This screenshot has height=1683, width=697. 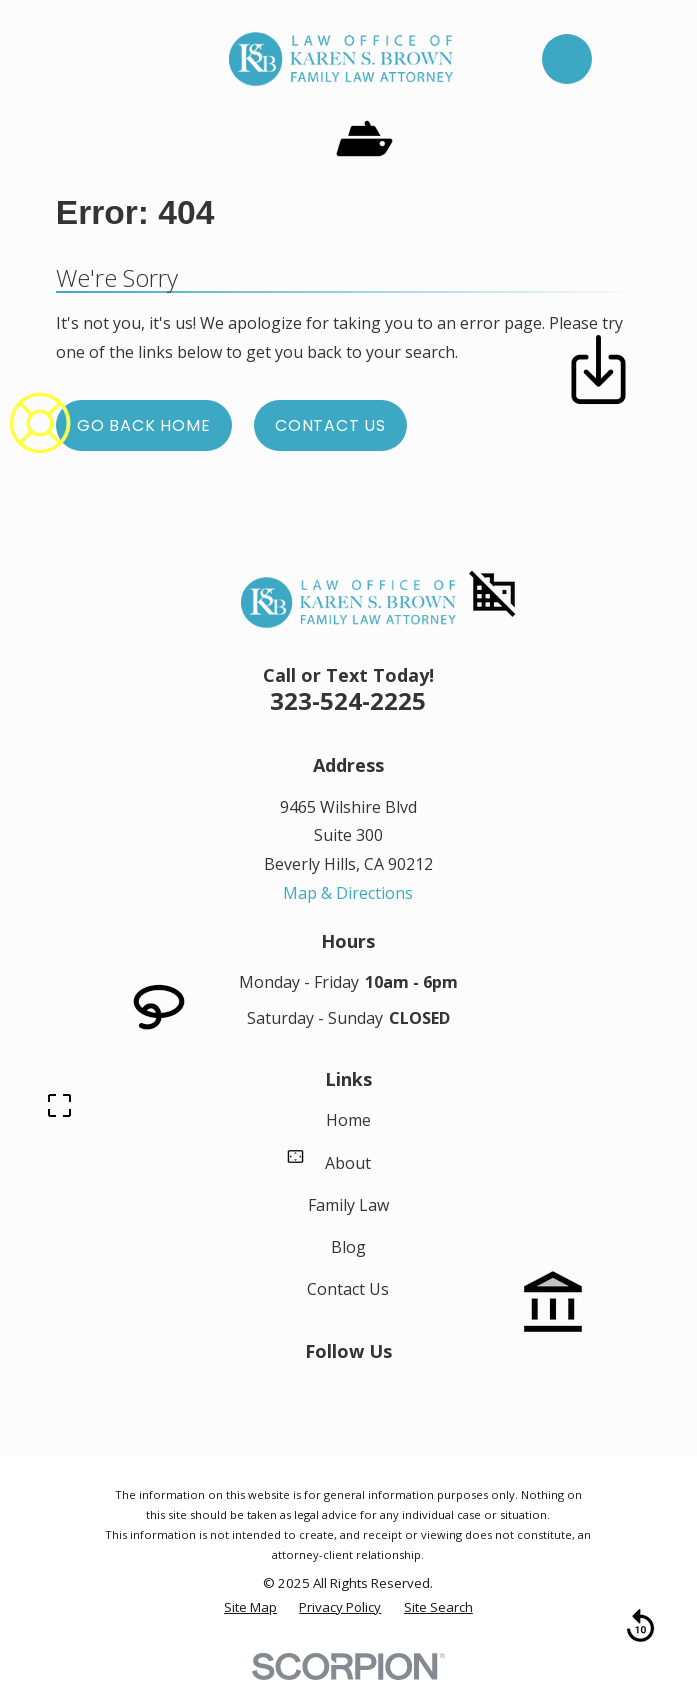 I want to click on scan a QR code or barcode, so click(x=59, y=1105).